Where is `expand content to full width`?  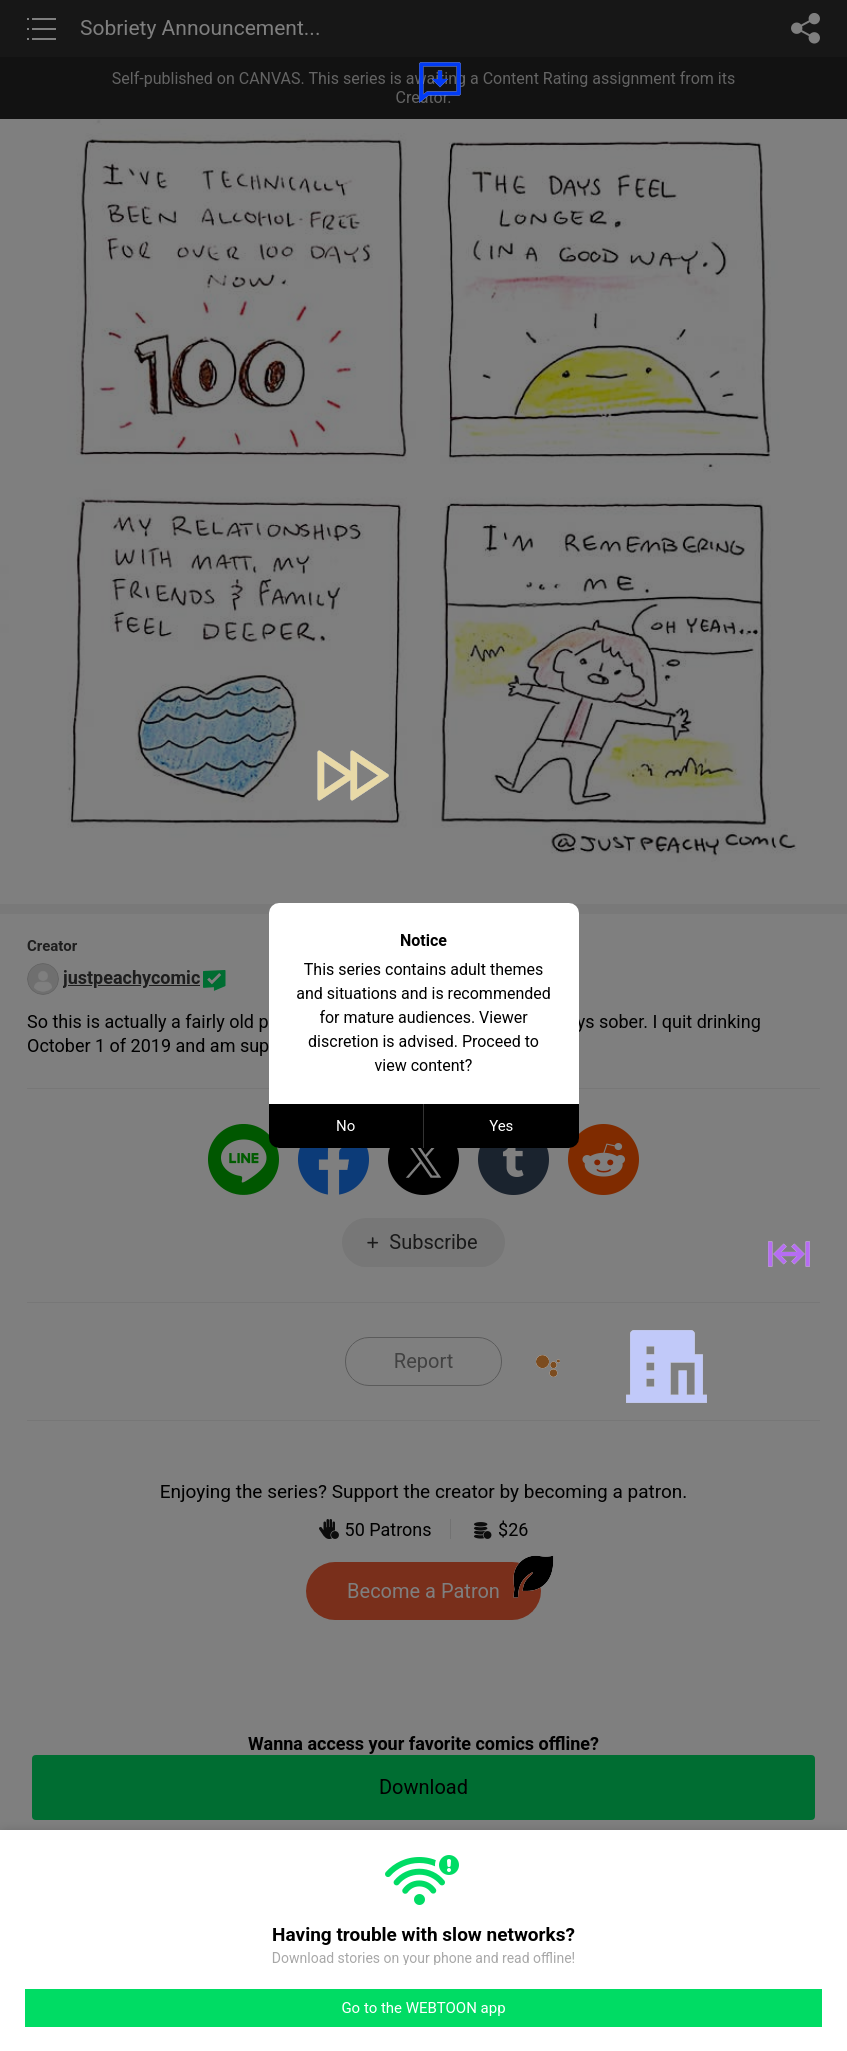 expand content to full width is located at coordinates (789, 1254).